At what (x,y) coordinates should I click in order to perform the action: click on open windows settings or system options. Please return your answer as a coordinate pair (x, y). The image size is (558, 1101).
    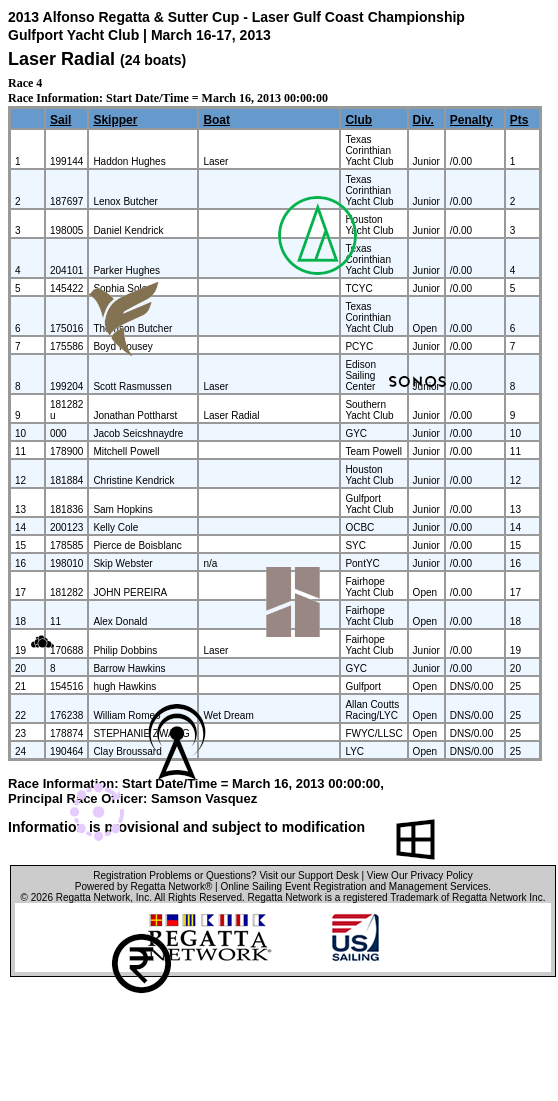
    Looking at the image, I should click on (415, 839).